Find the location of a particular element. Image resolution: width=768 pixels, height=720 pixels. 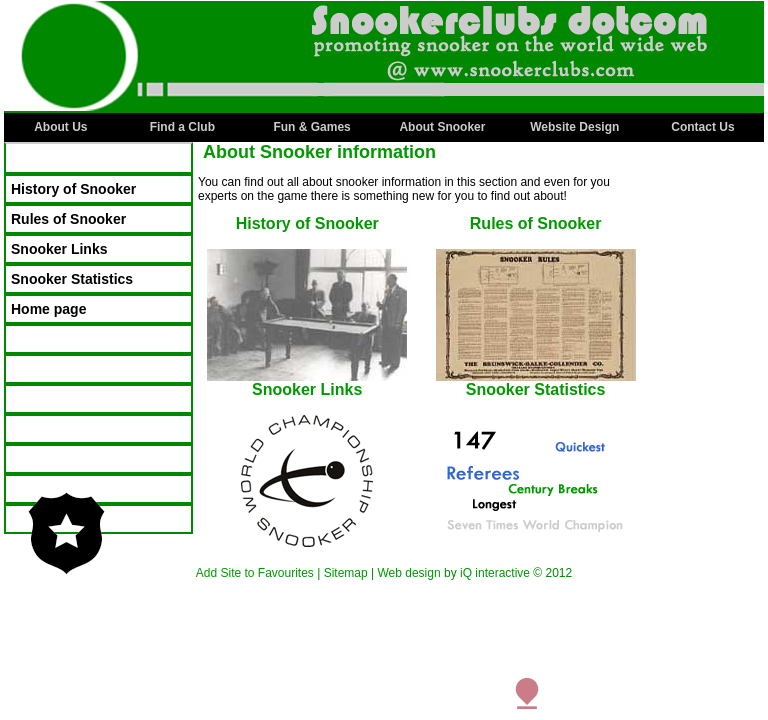

indicates law enforcement or security-related content is located at coordinates (66, 532).